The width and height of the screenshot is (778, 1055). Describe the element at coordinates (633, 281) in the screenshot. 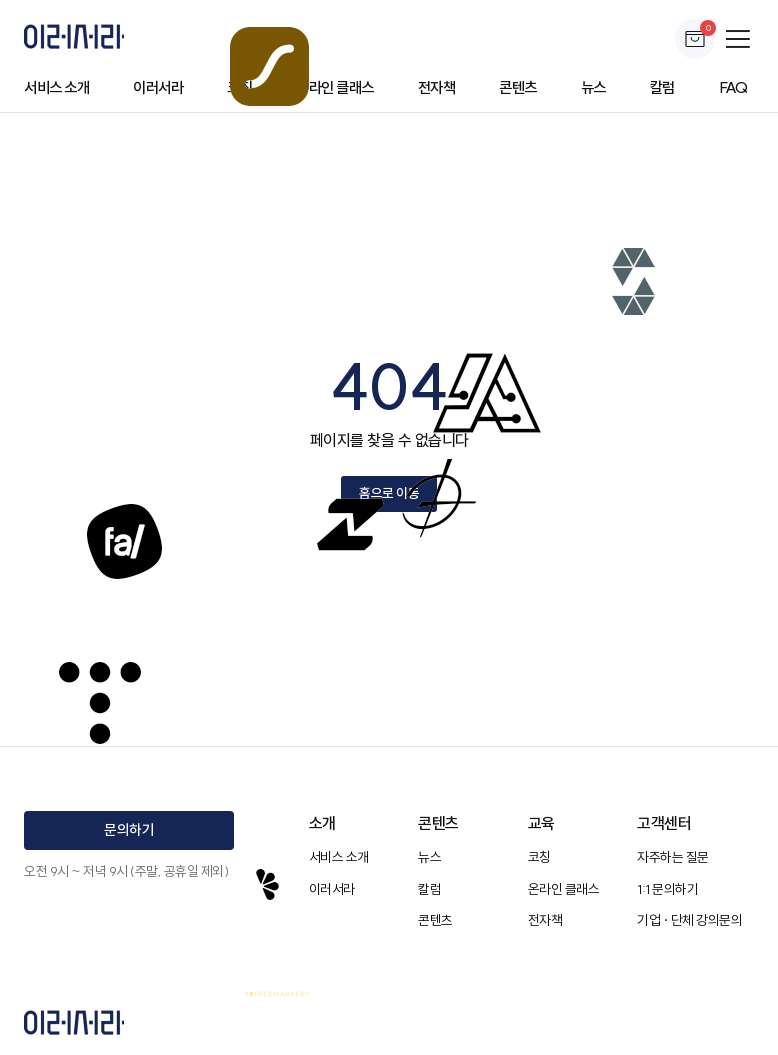

I see `link to Solidity smart contract documentation` at that location.